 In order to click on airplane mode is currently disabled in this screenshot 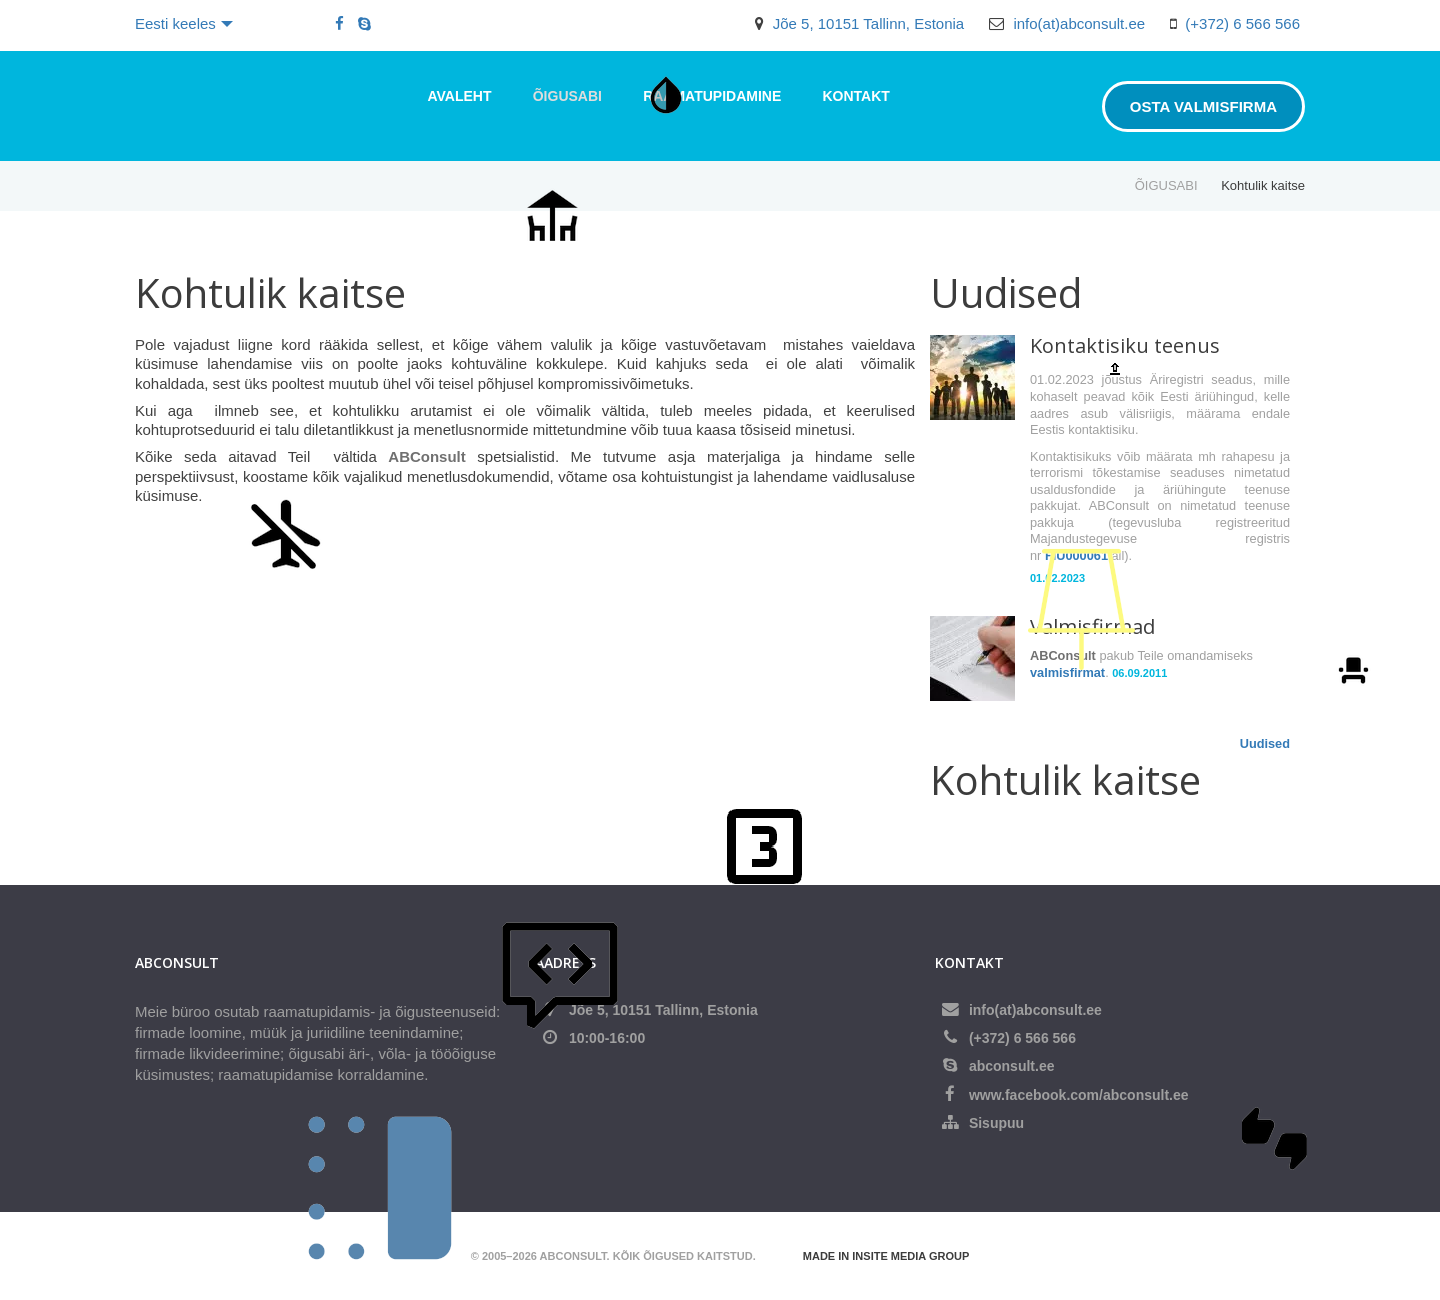, I will do `click(286, 534)`.